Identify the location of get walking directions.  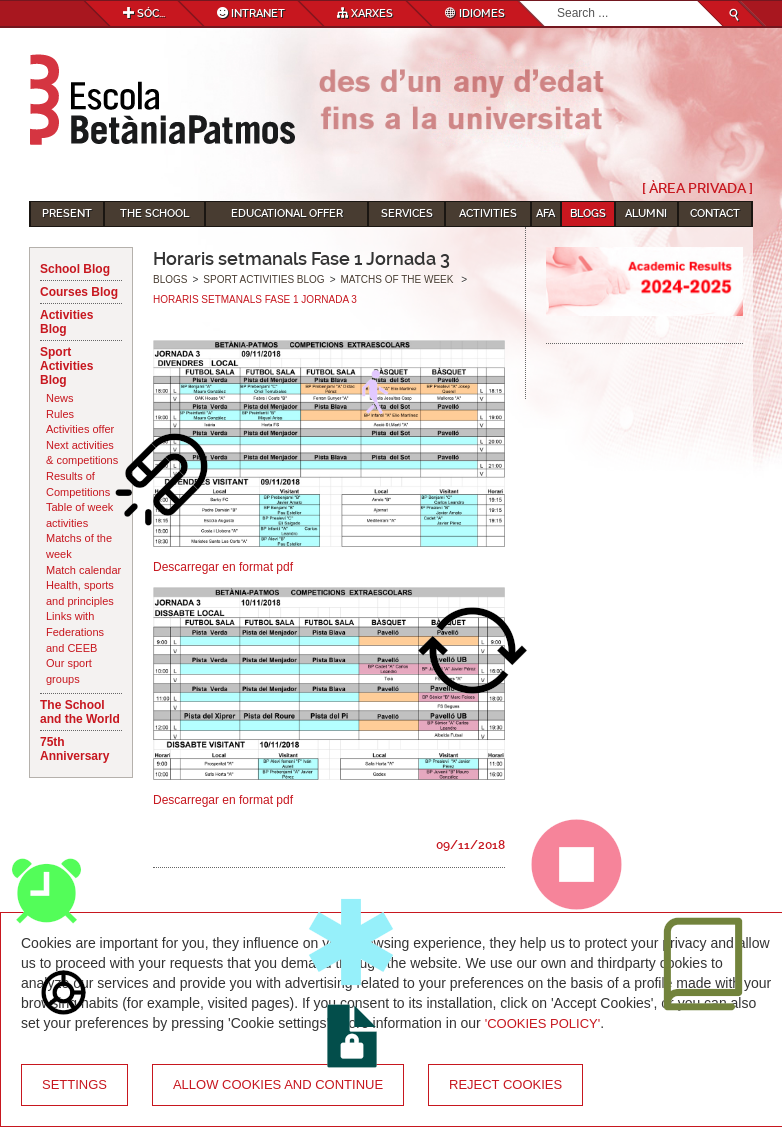
(375, 391).